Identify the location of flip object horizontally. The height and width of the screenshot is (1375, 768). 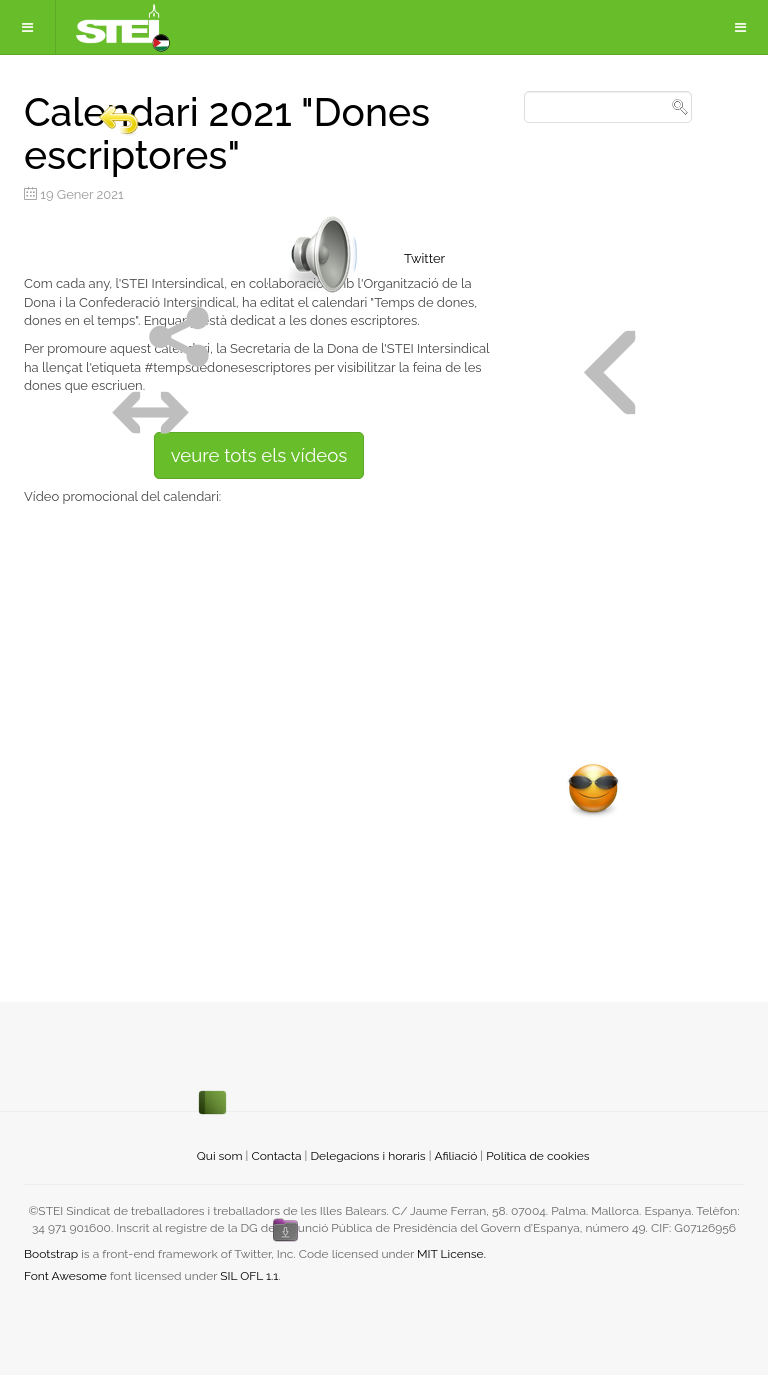
(150, 412).